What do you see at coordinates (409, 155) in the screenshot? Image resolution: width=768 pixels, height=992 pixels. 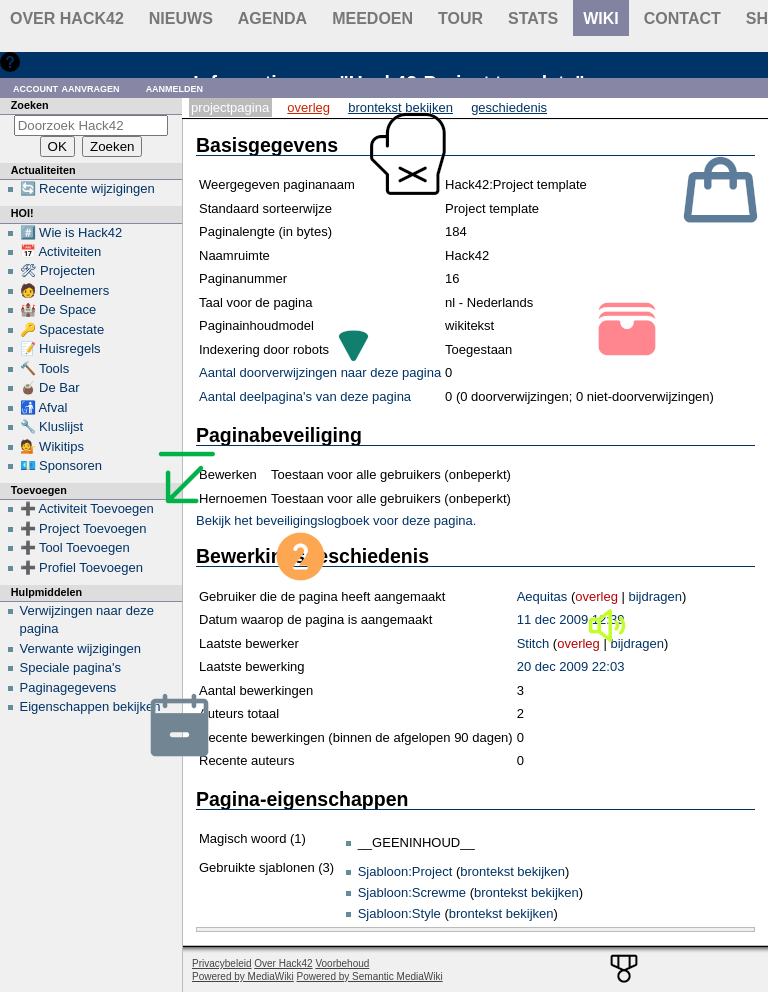 I see `access boxing or combat sports content` at bounding box center [409, 155].